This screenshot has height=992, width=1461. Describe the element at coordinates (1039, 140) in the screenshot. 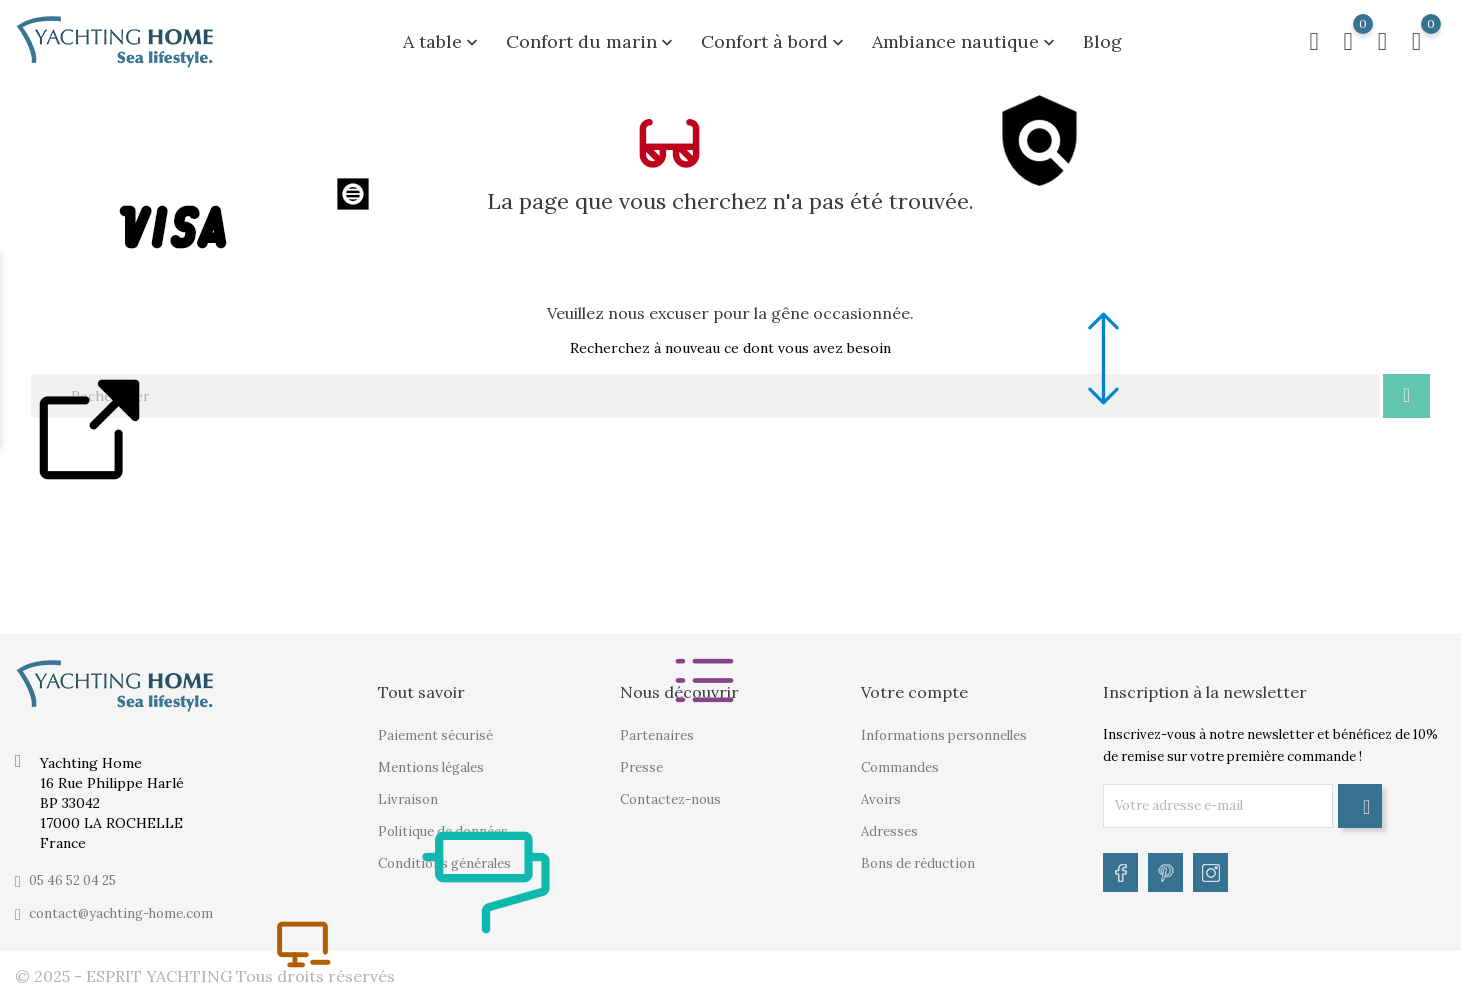

I see `view privacy policy or terms` at that location.